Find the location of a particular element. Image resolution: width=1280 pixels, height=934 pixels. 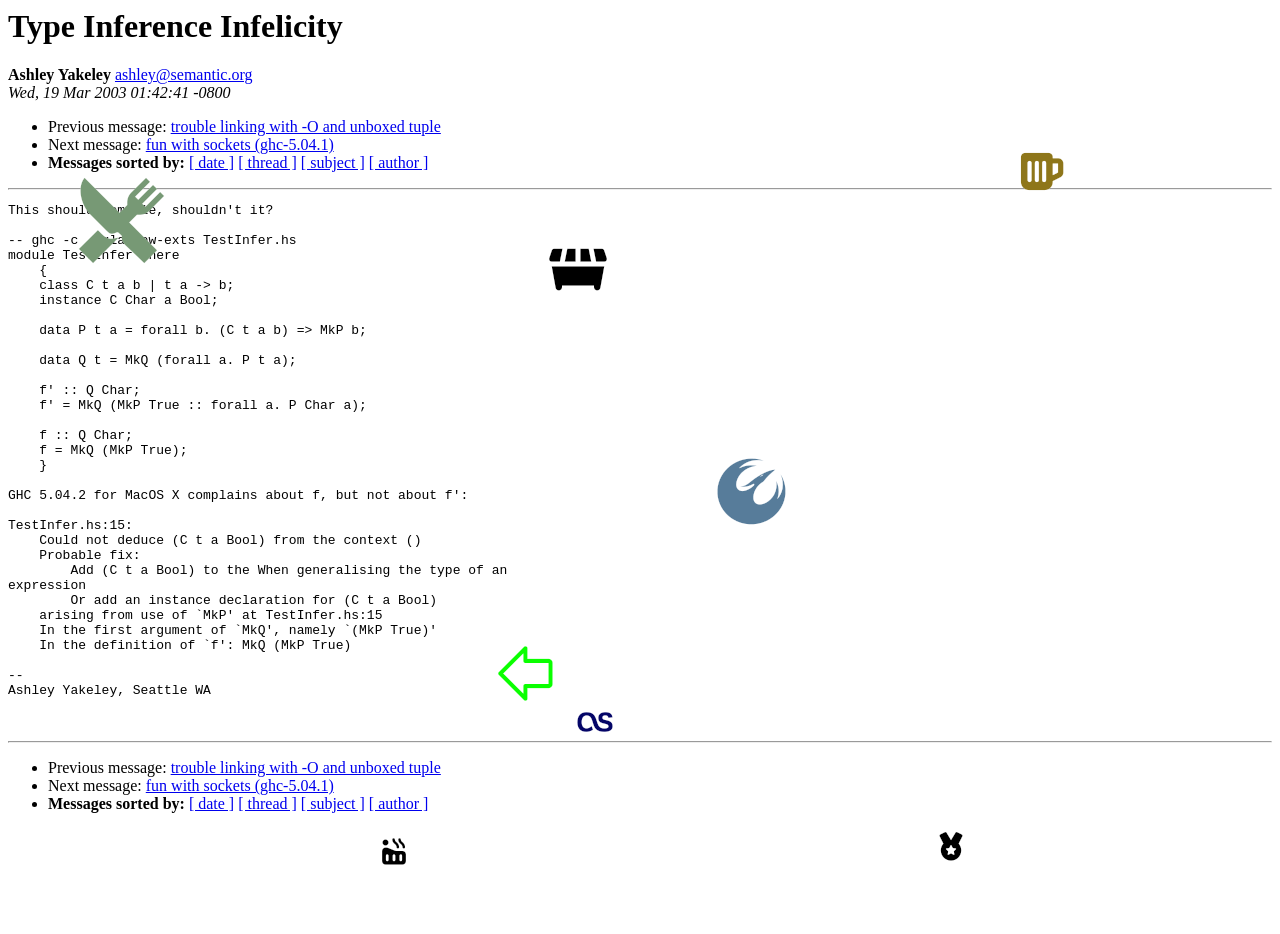

browse nearby bars or pubs is located at coordinates (1039, 171).